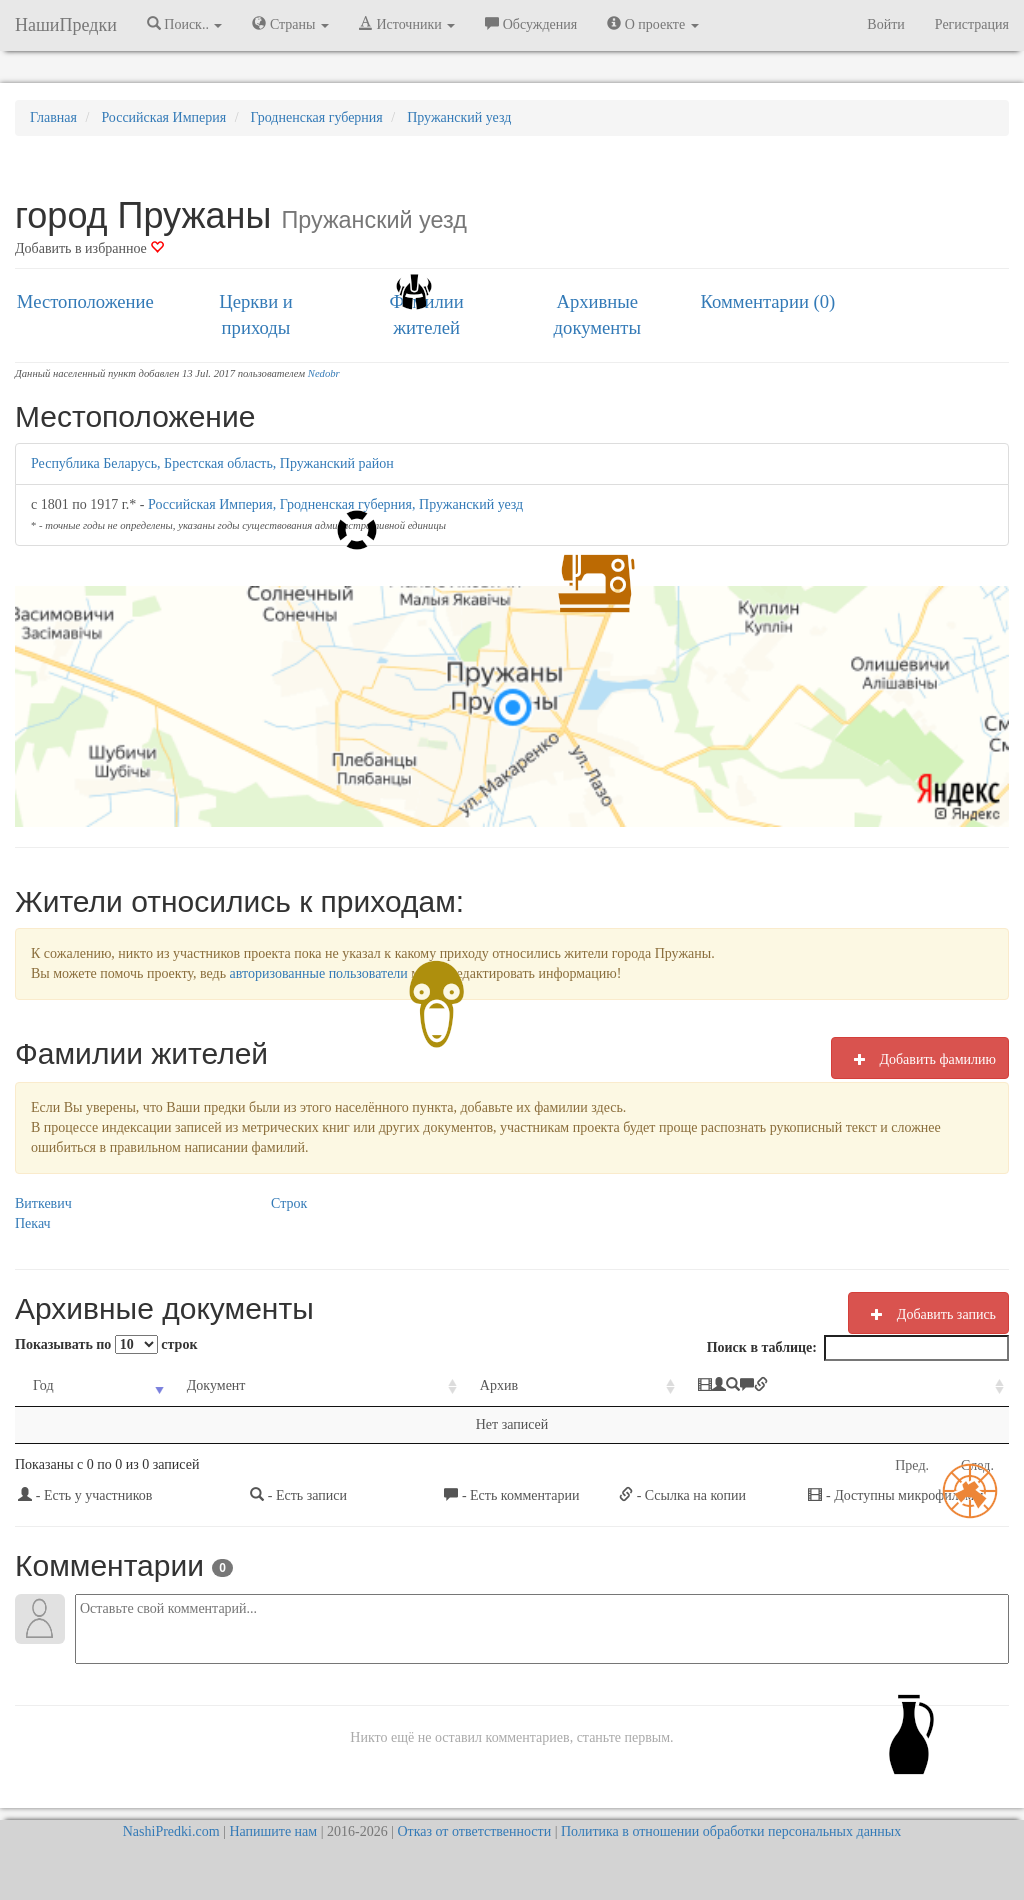 Image resolution: width=1024 pixels, height=1900 pixels. What do you see at coordinates (414, 292) in the screenshot?
I see `equip heavy armor or helmet` at bounding box center [414, 292].